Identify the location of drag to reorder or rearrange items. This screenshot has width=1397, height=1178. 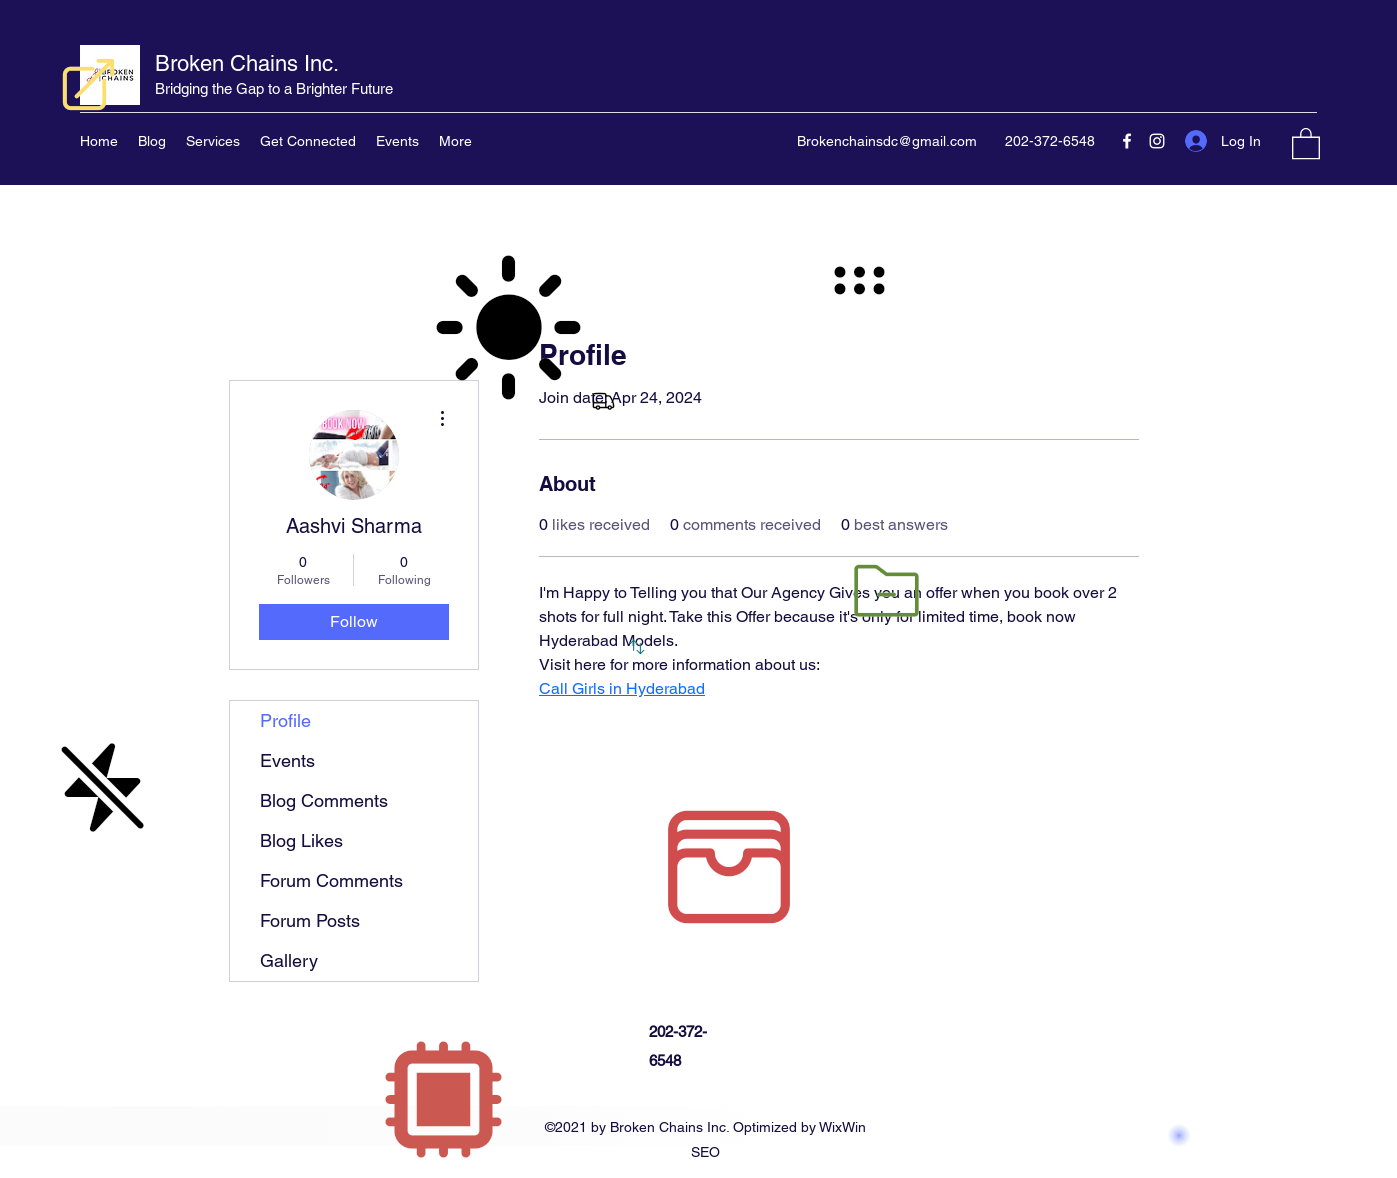
(859, 280).